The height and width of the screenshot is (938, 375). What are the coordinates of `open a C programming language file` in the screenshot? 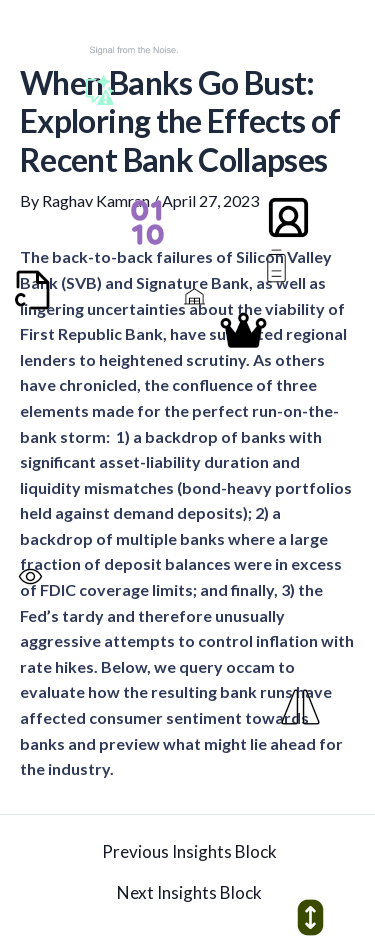 It's located at (33, 290).